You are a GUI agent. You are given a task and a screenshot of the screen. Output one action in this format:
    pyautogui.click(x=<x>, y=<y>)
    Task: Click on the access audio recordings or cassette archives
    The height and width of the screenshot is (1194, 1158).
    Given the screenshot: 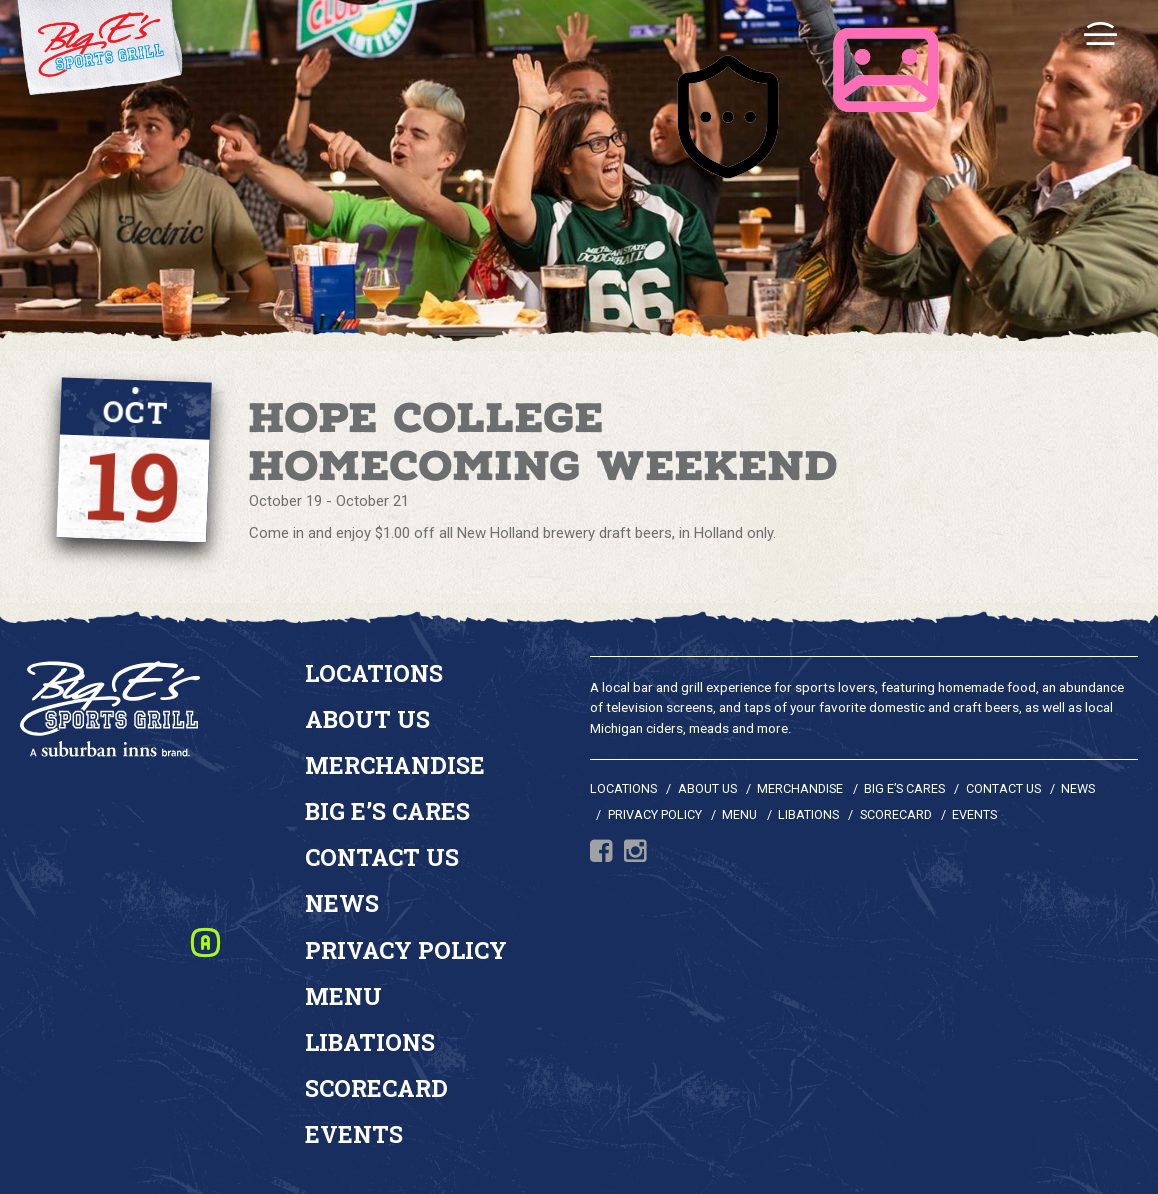 What is the action you would take?
    pyautogui.click(x=886, y=70)
    